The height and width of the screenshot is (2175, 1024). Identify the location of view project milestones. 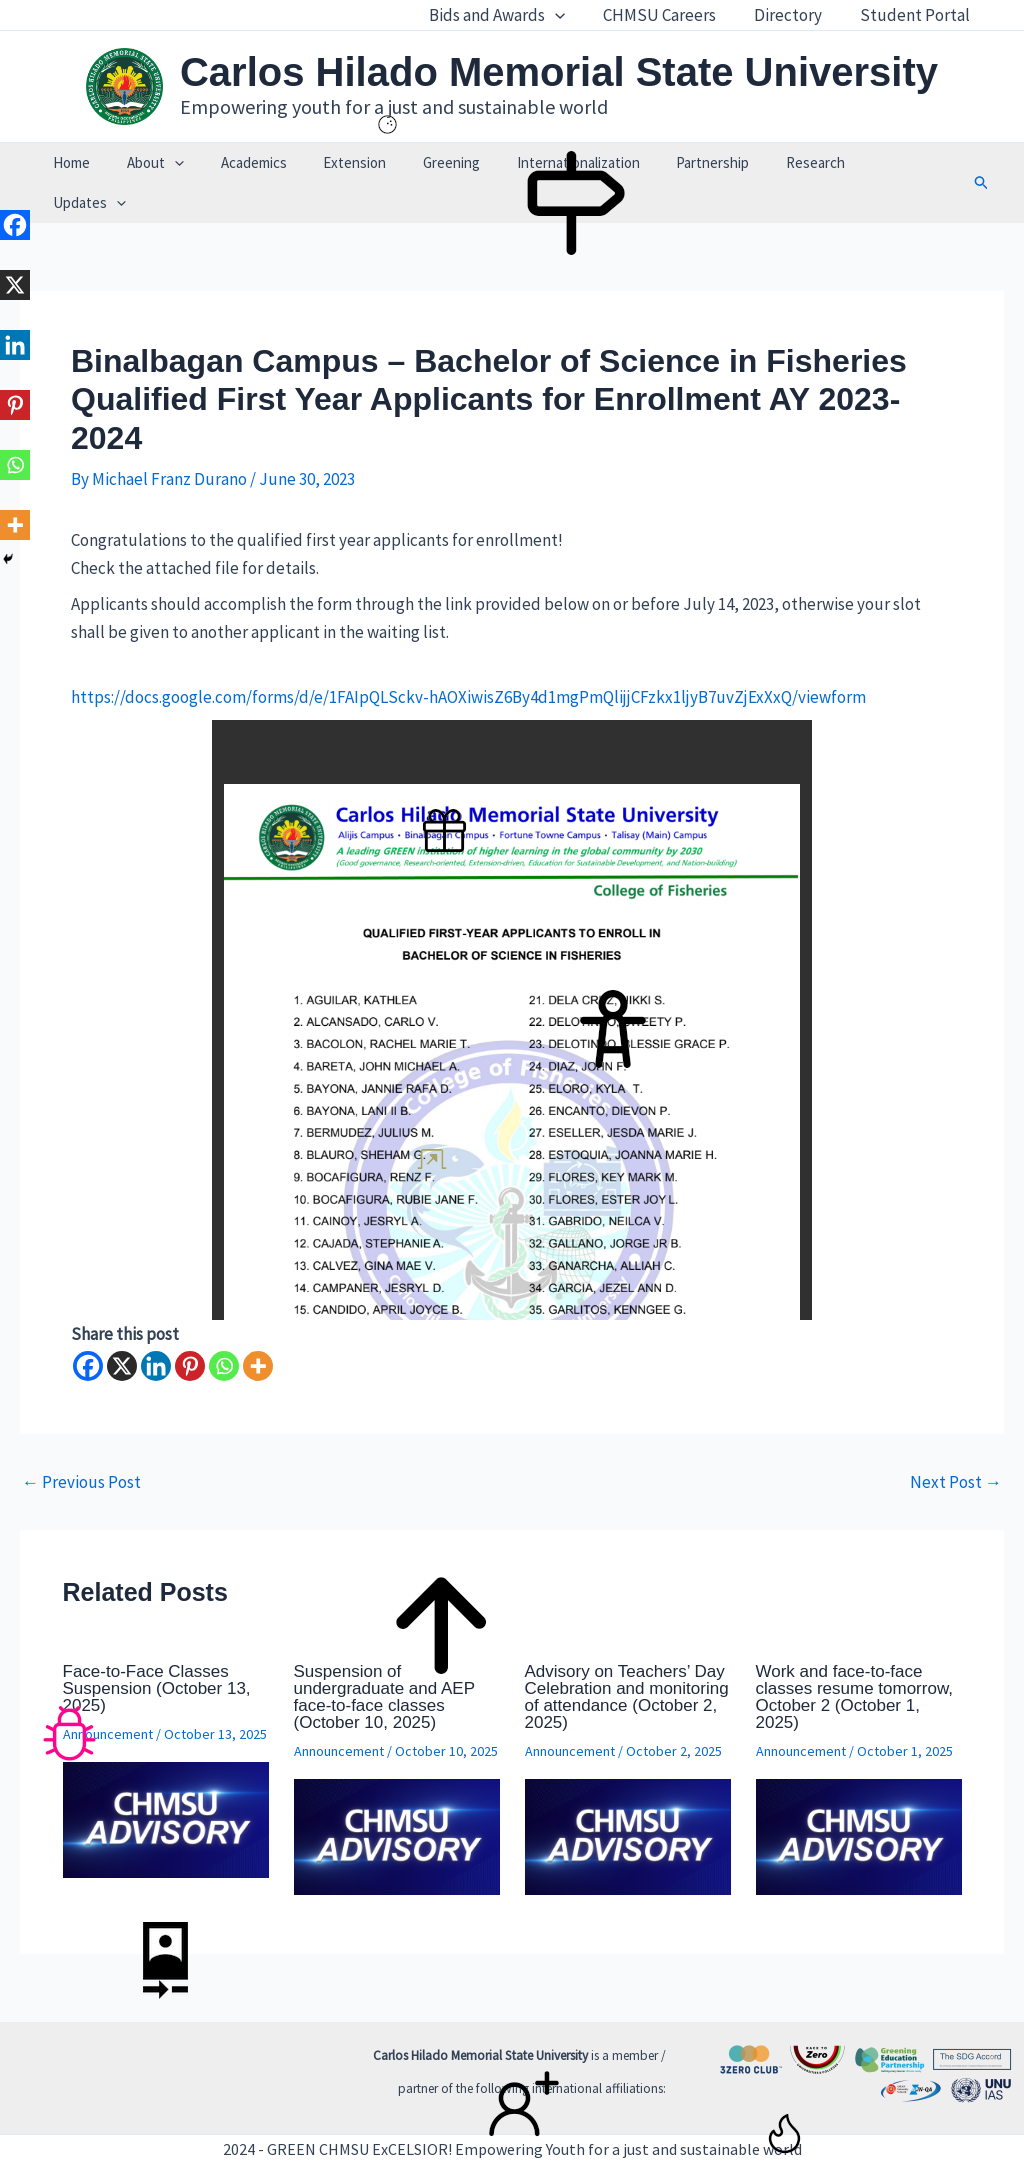
(573, 203).